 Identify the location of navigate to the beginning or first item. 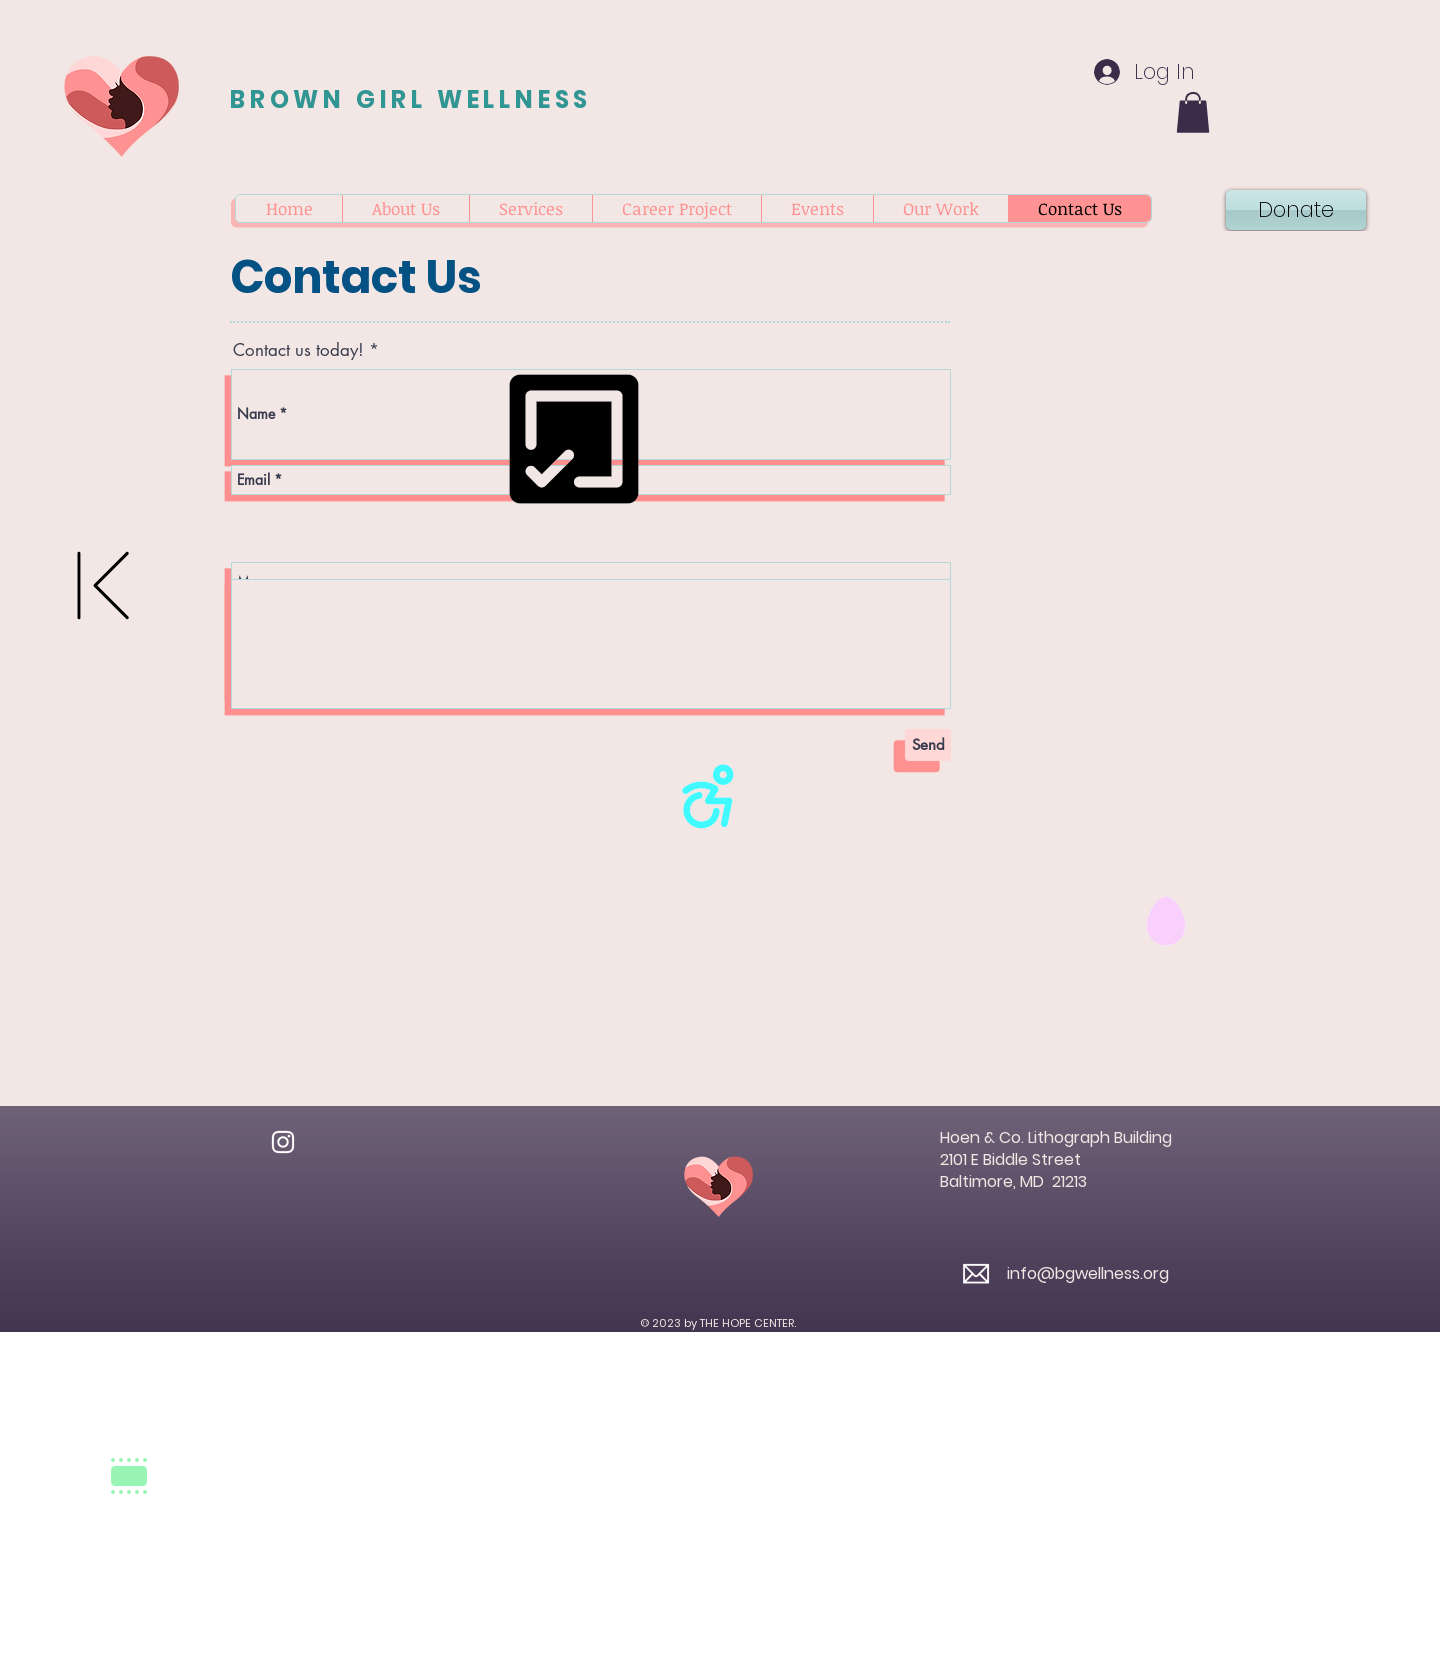
(101, 585).